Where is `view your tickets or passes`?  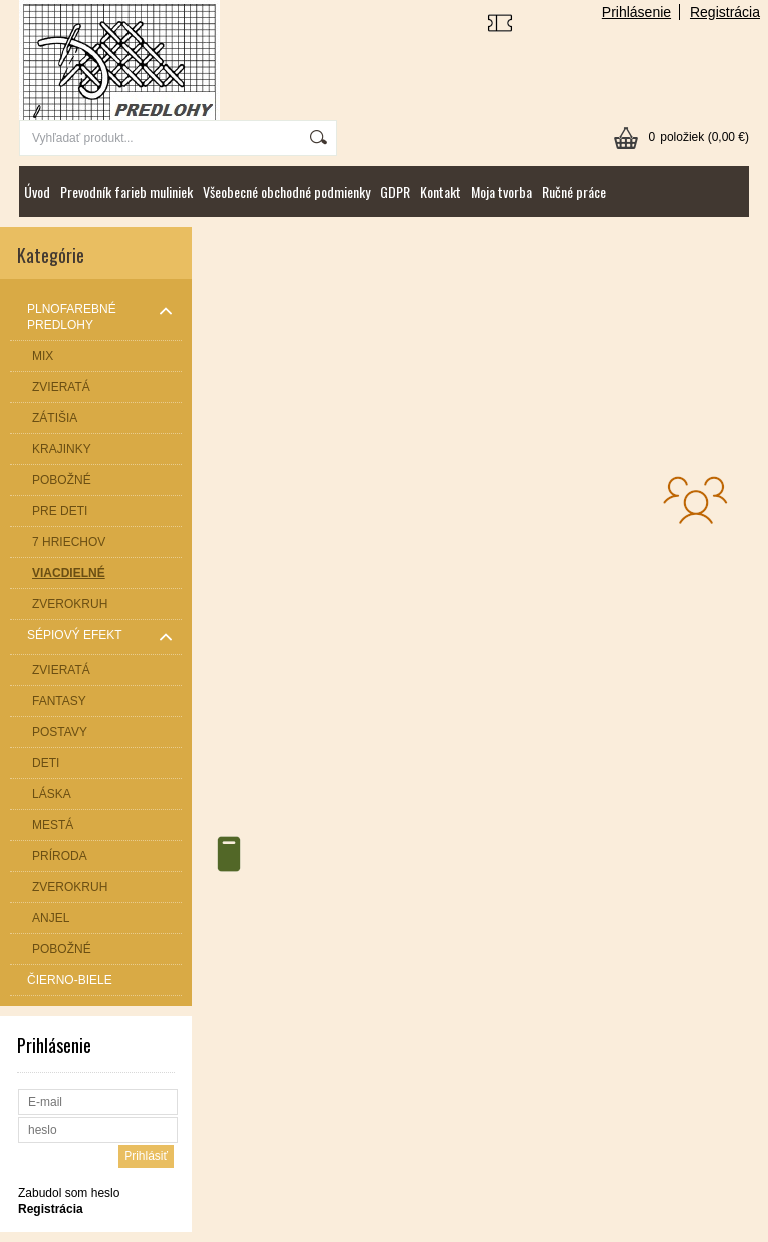 view your tickets or passes is located at coordinates (500, 23).